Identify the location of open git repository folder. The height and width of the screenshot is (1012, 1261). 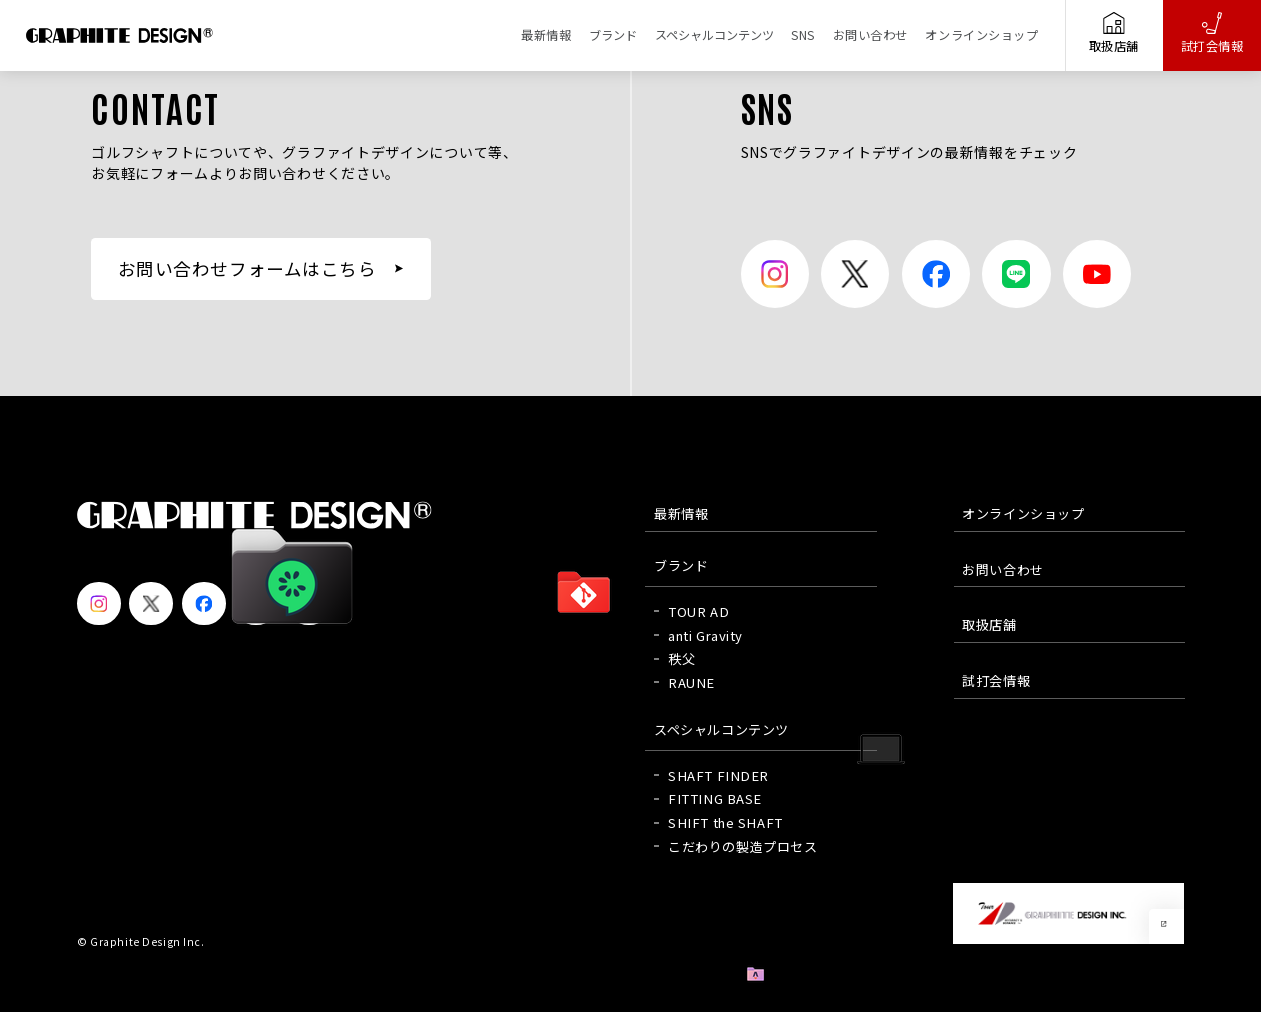
(583, 593).